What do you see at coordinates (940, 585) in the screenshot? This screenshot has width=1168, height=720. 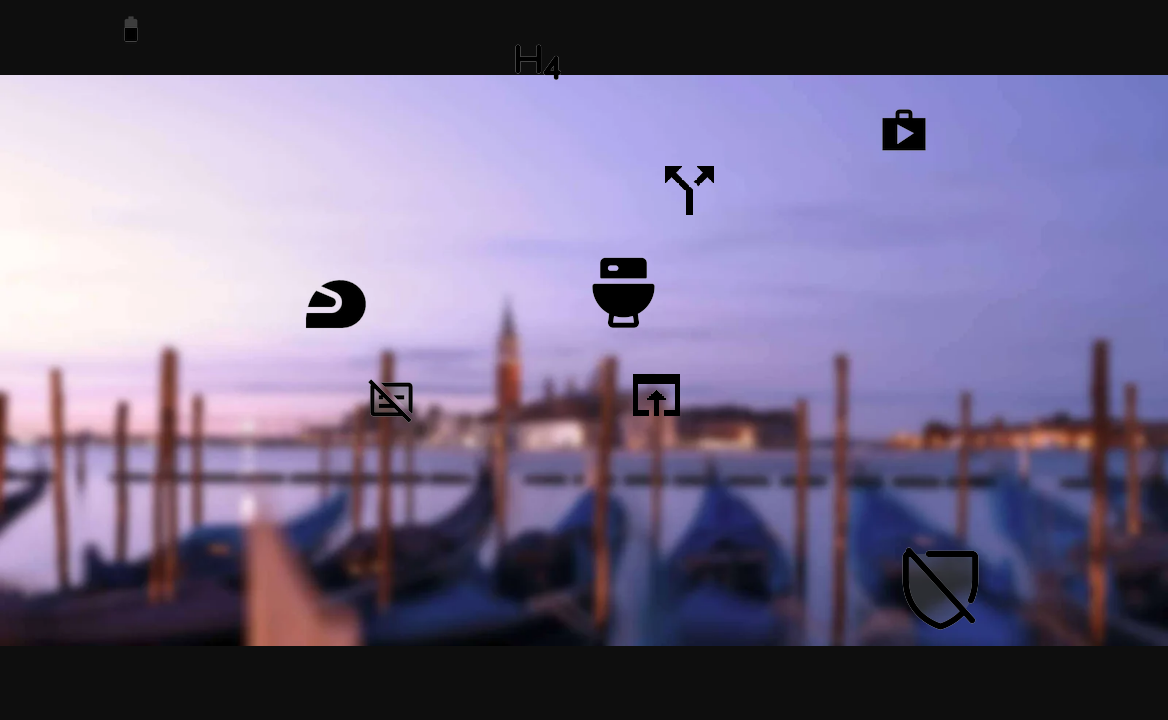 I see `security or protection is disabled` at bounding box center [940, 585].